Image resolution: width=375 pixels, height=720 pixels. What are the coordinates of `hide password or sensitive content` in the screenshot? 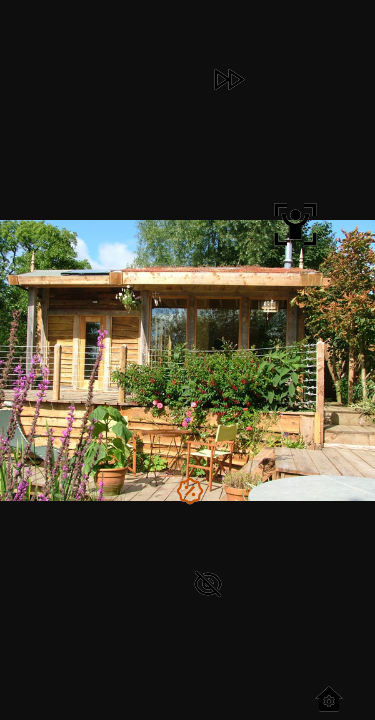 It's located at (208, 584).